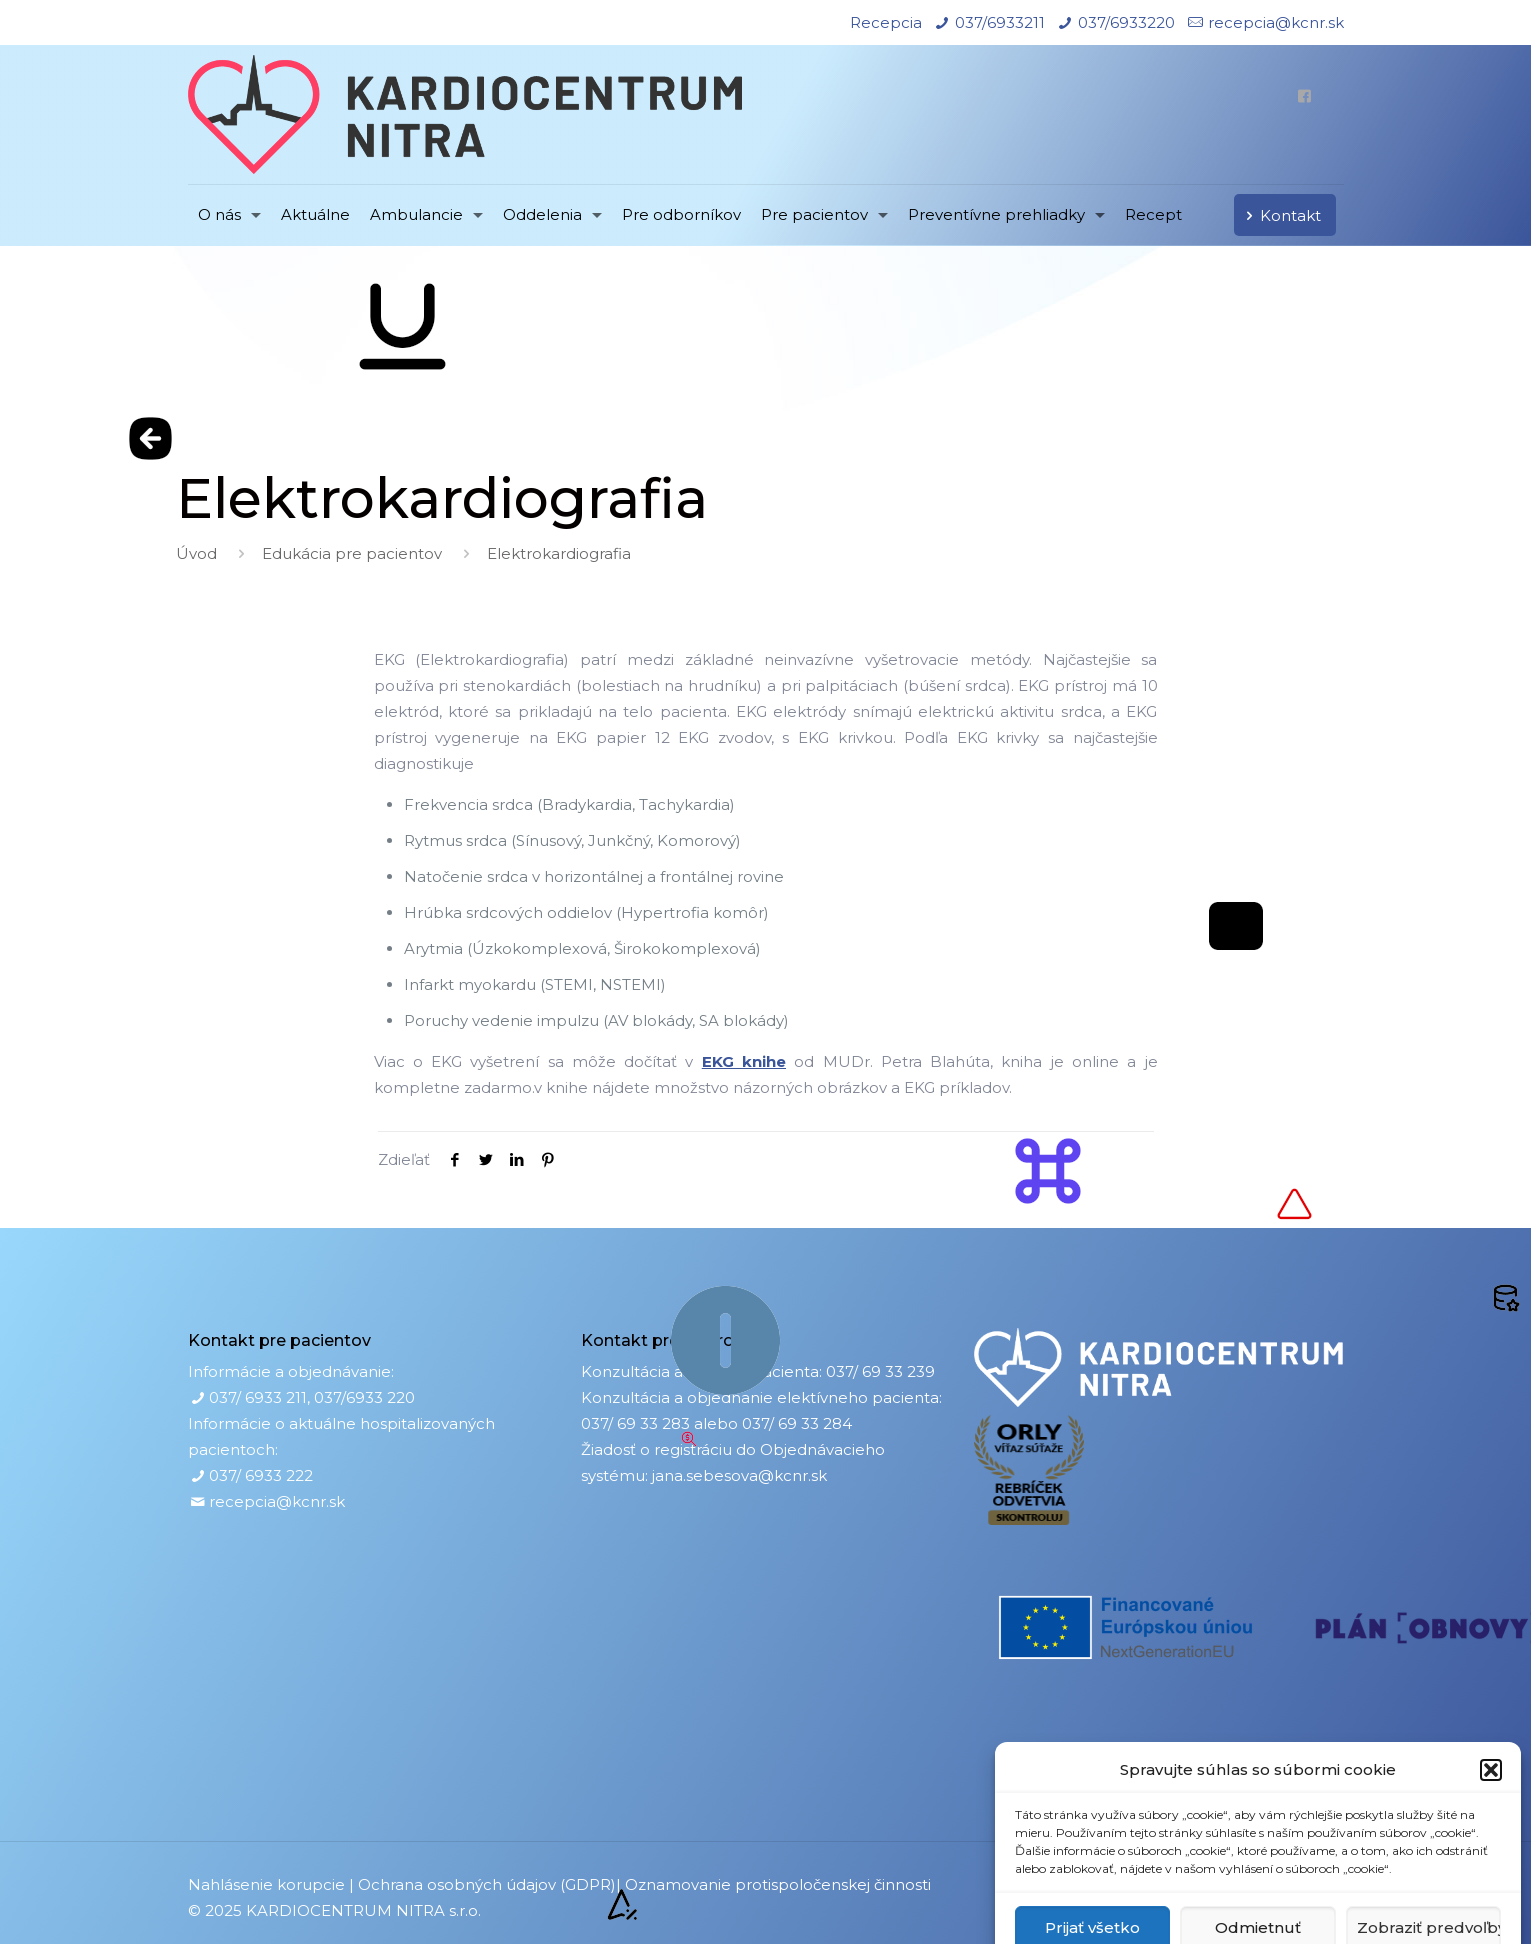 The height and width of the screenshot is (1944, 1531). What do you see at coordinates (621, 1904) in the screenshot?
I see `view discounted or sale locations nearby` at bounding box center [621, 1904].